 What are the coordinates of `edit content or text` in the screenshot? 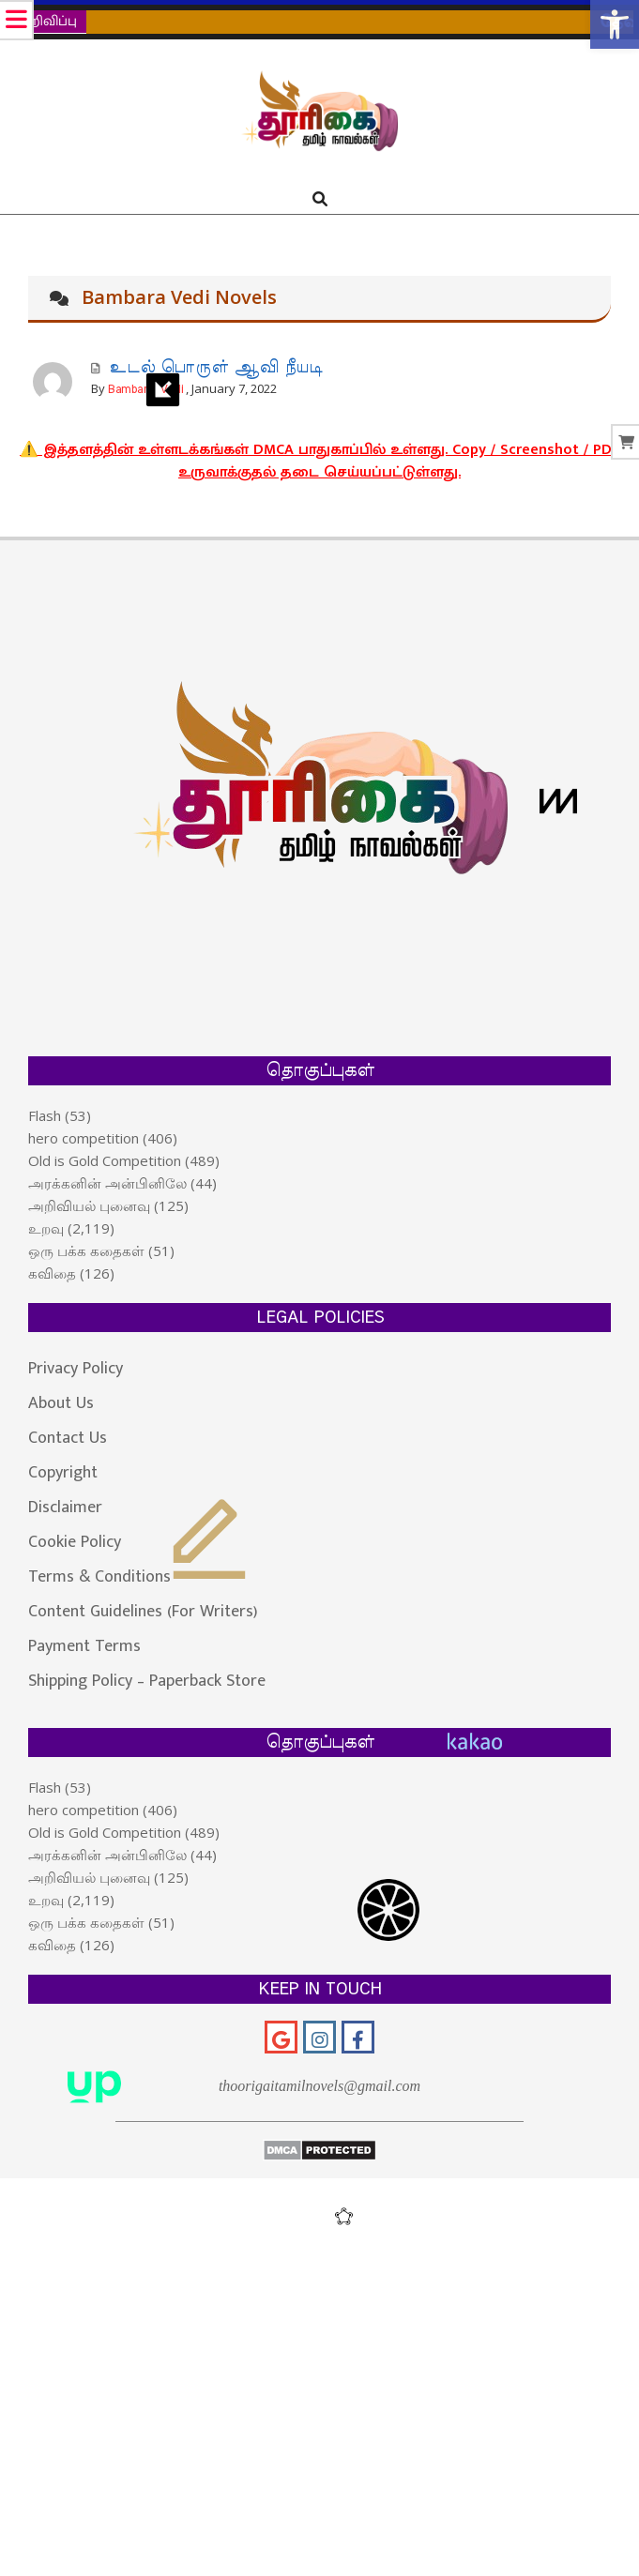 It's located at (209, 1539).